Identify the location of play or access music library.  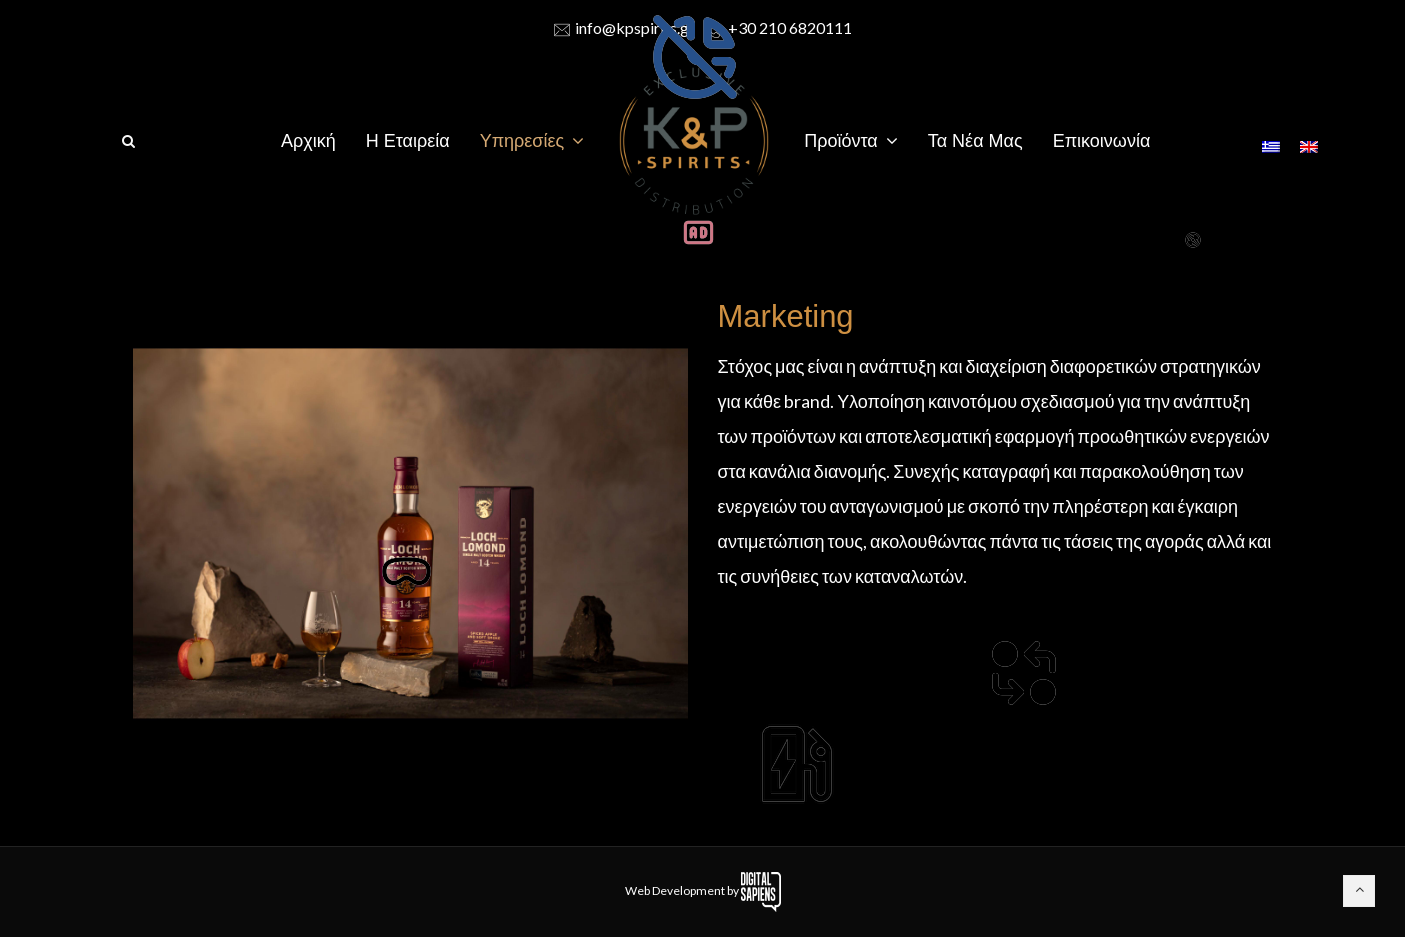
(1193, 240).